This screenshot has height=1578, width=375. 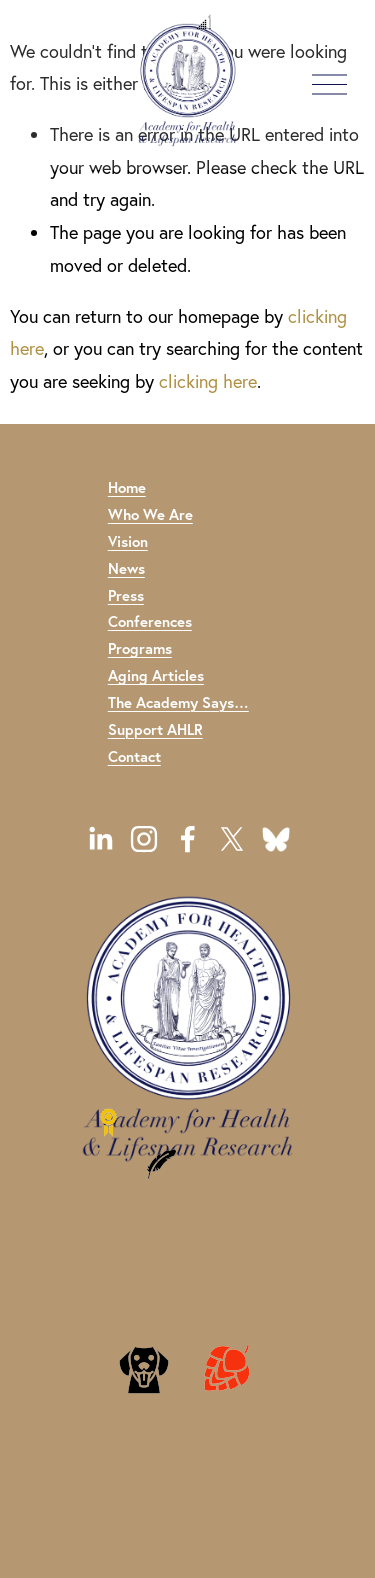 What do you see at coordinates (227, 1368) in the screenshot?
I see `indicates beer or brewing-related content` at bounding box center [227, 1368].